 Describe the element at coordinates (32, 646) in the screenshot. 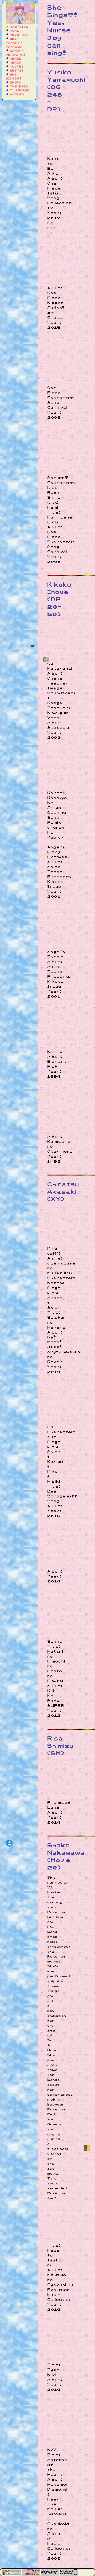

I see `open the snap store to browse and install applications` at that location.